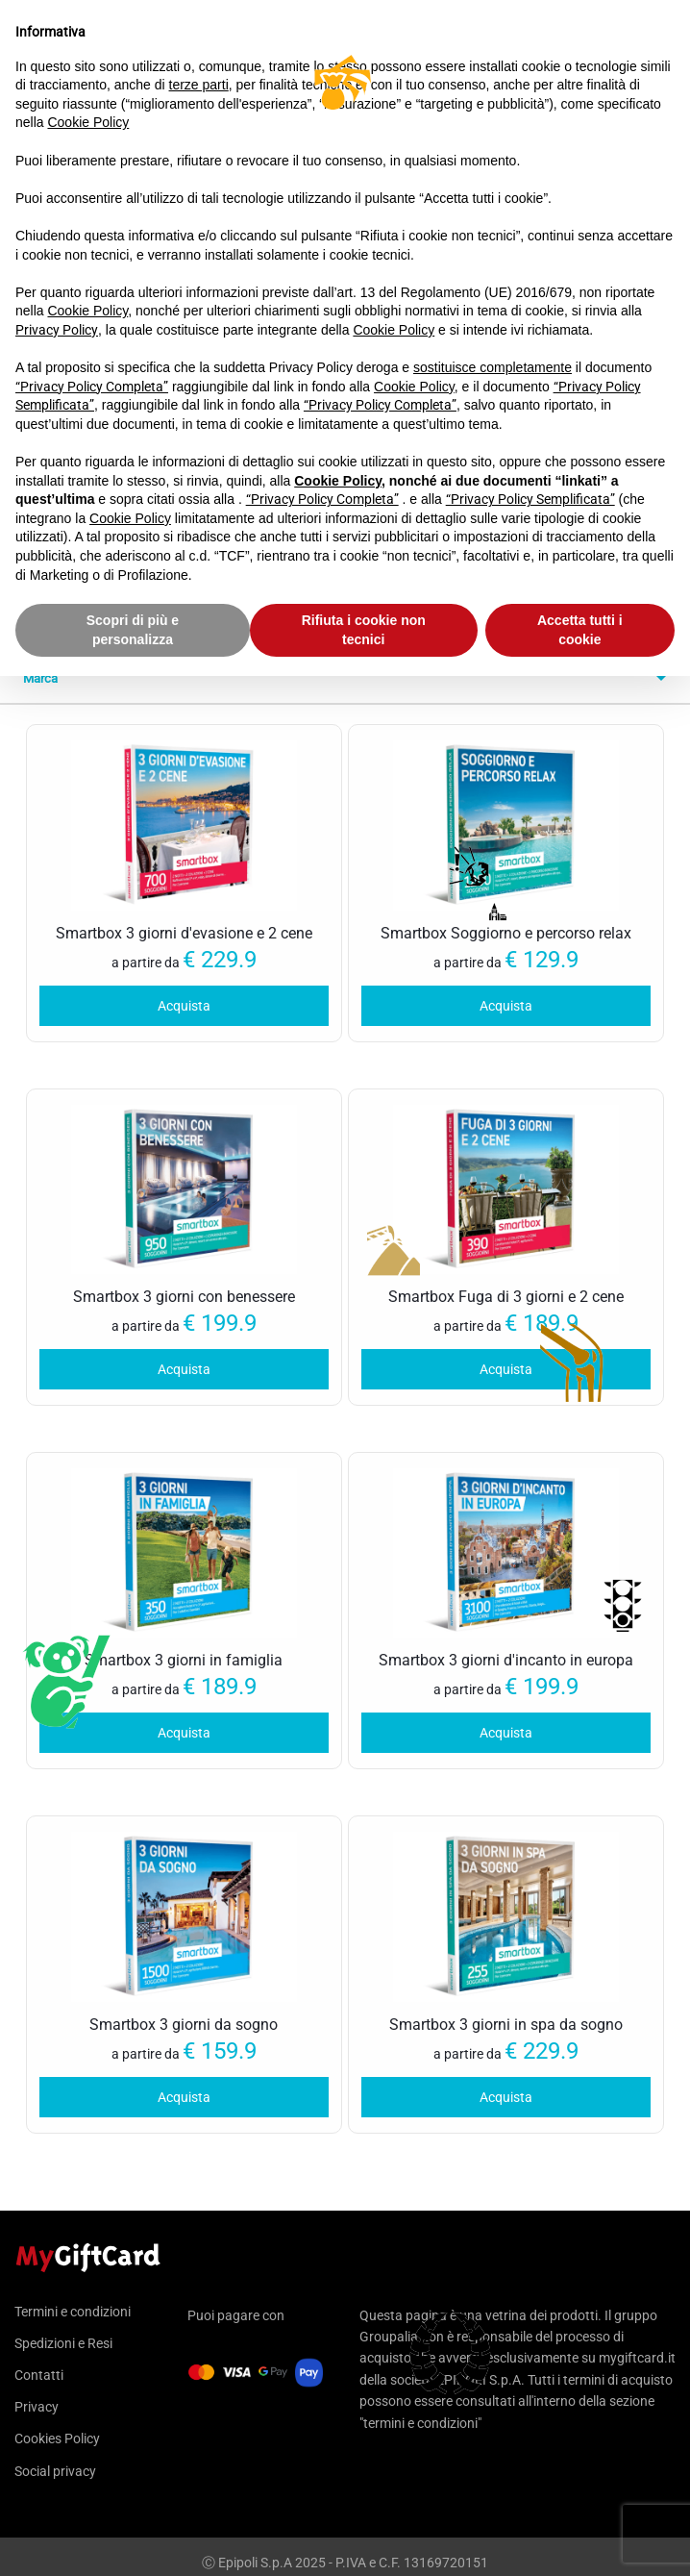 The image size is (690, 2576). Describe the element at coordinates (623, 1606) in the screenshot. I see `indicates a process is complete and ready to proceed` at that location.